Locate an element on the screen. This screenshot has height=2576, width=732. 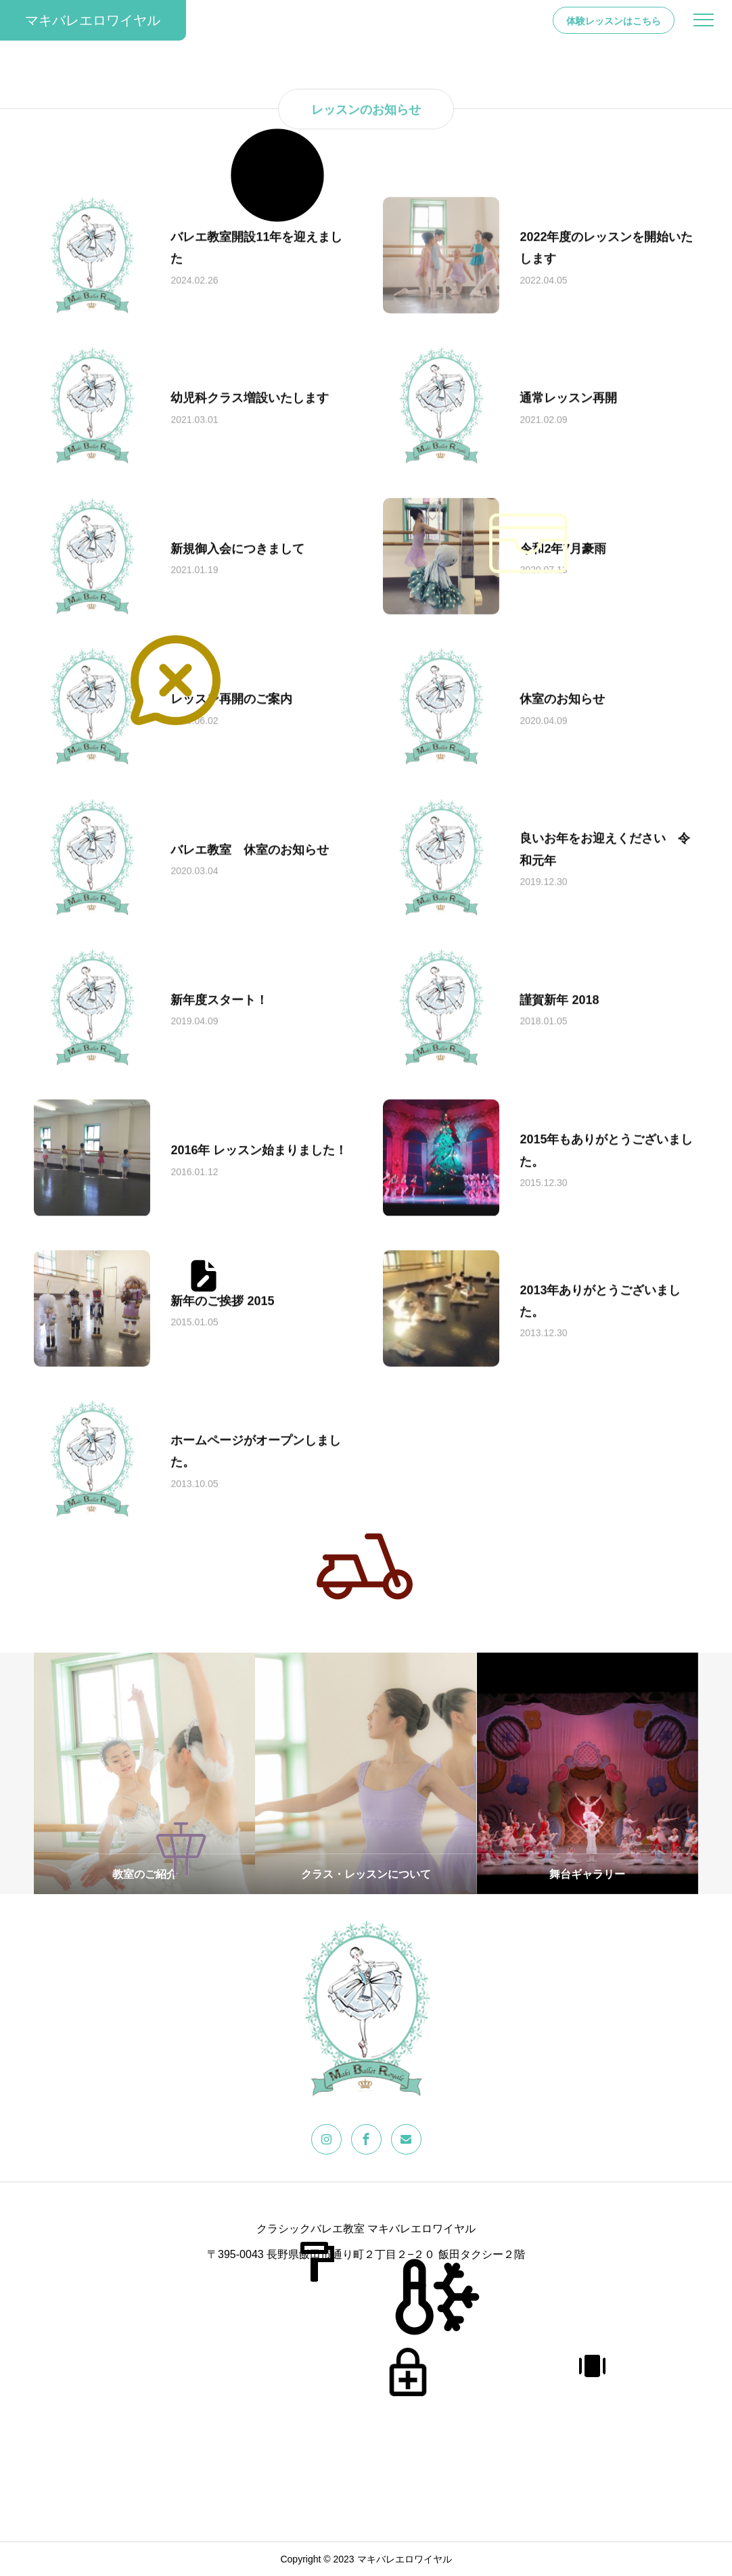
apply formatting style to selected content is located at coordinates (316, 2261).